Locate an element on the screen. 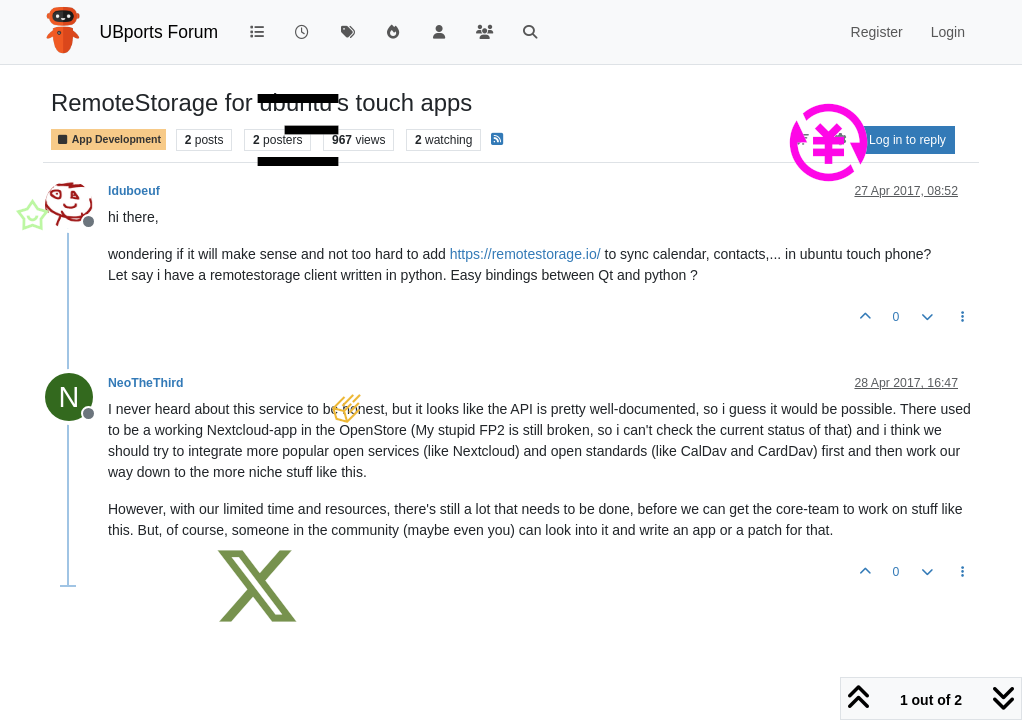 This screenshot has height=720, width=1022. convert currency to Chinese yuan is located at coordinates (828, 142).